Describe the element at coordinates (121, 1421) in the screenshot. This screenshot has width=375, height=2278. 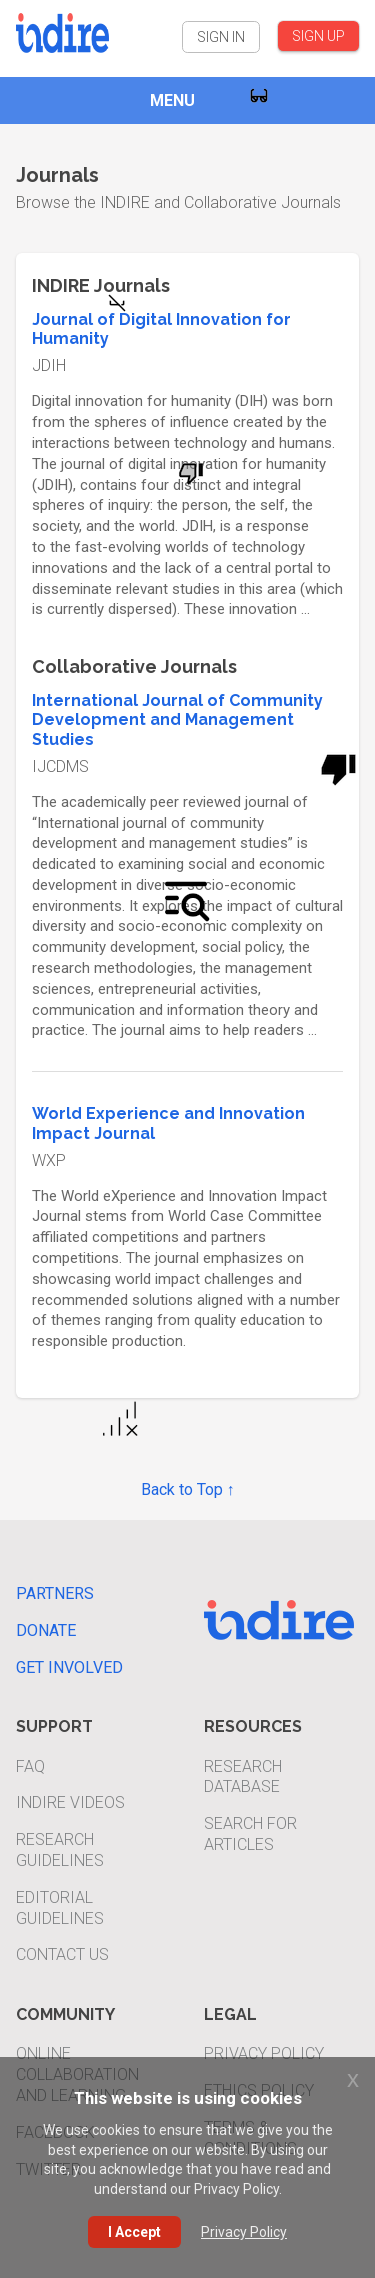
I see `no cellular signal available` at that location.